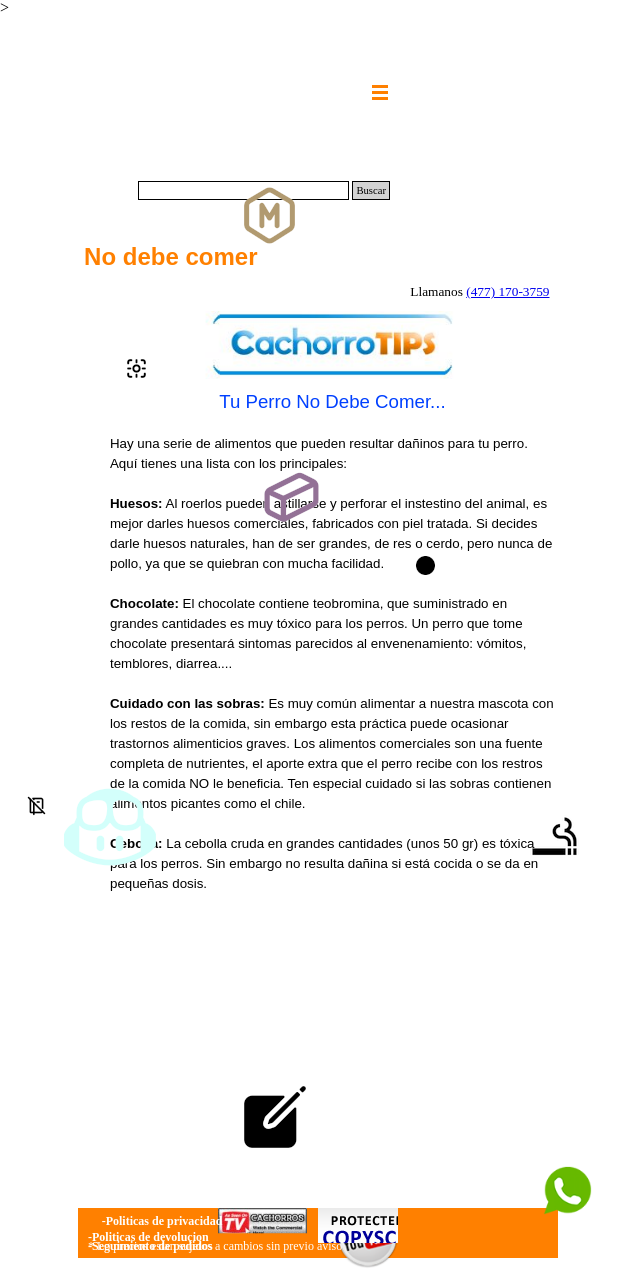 The height and width of the screenshot is (1273, 636). Describe the element at coordinates (269, 215) in the screenshot. I see `indicates a module or component in a system` at that location.